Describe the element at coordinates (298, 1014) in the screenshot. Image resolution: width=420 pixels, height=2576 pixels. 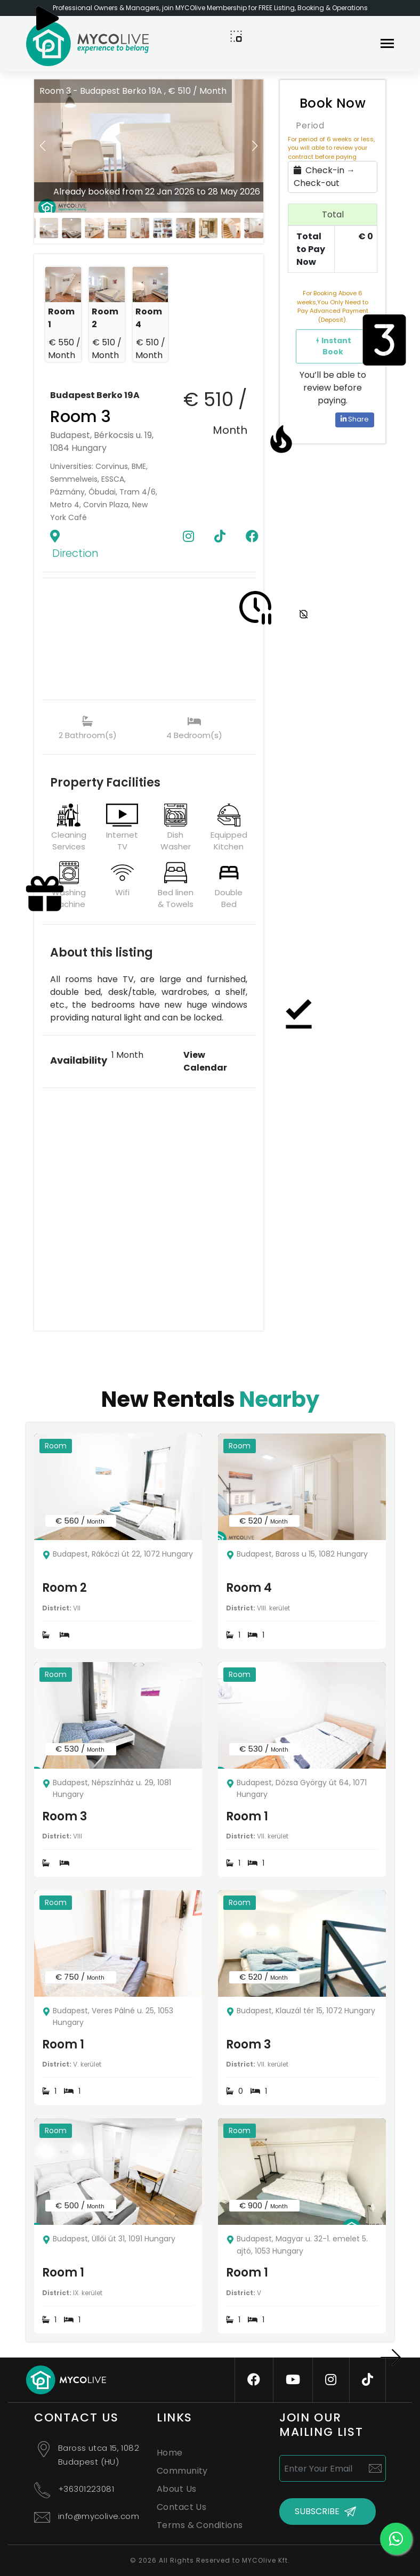
I see `download complete` at that location.